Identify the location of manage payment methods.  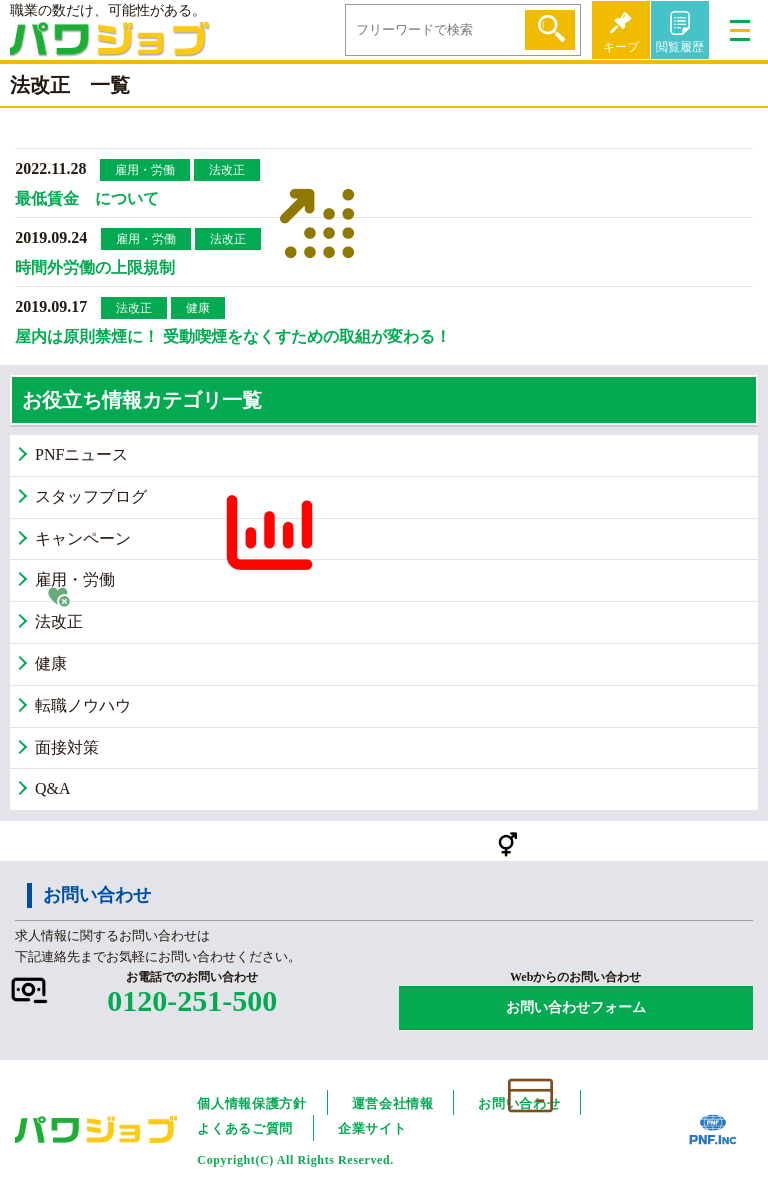
(530, 1095).